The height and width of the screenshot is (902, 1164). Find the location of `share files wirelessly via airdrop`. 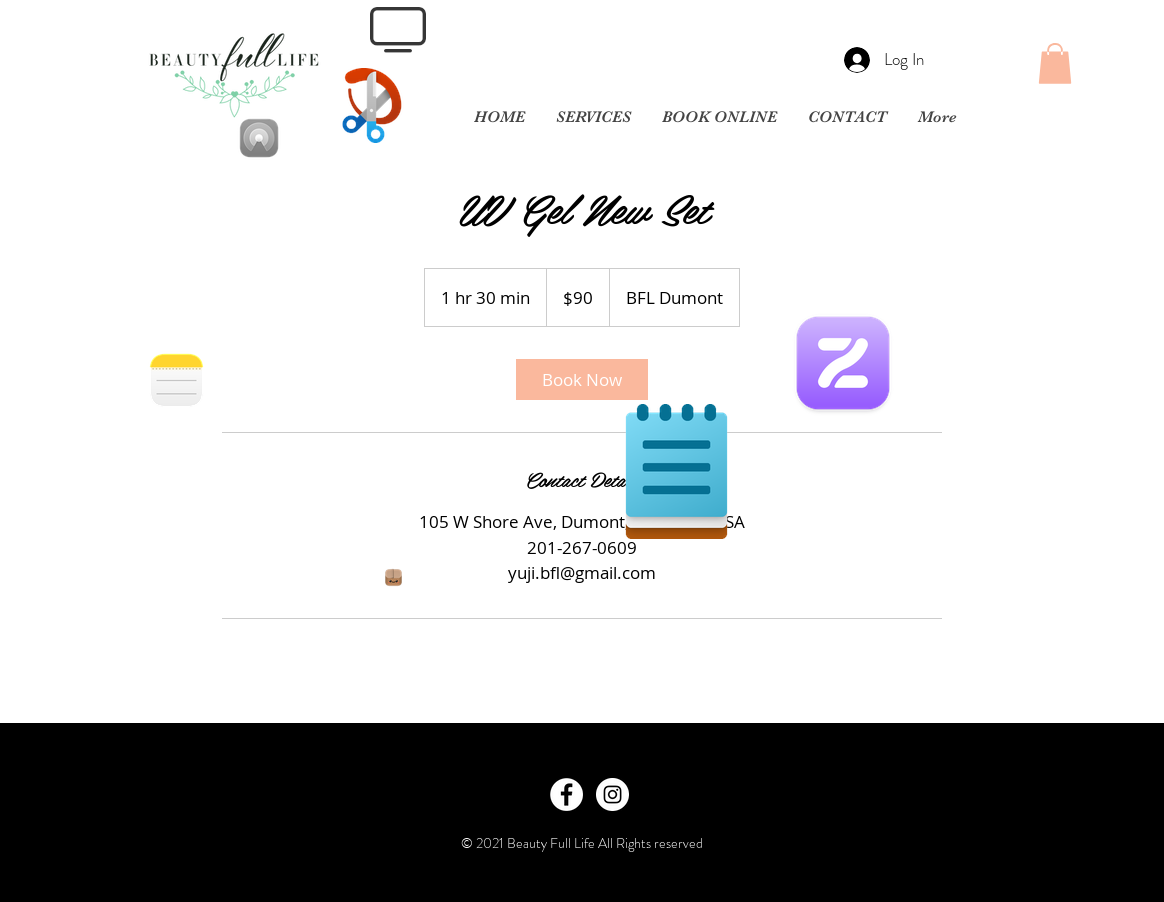

share files wirelessly via airdrop is located at coordinates (259, 138).